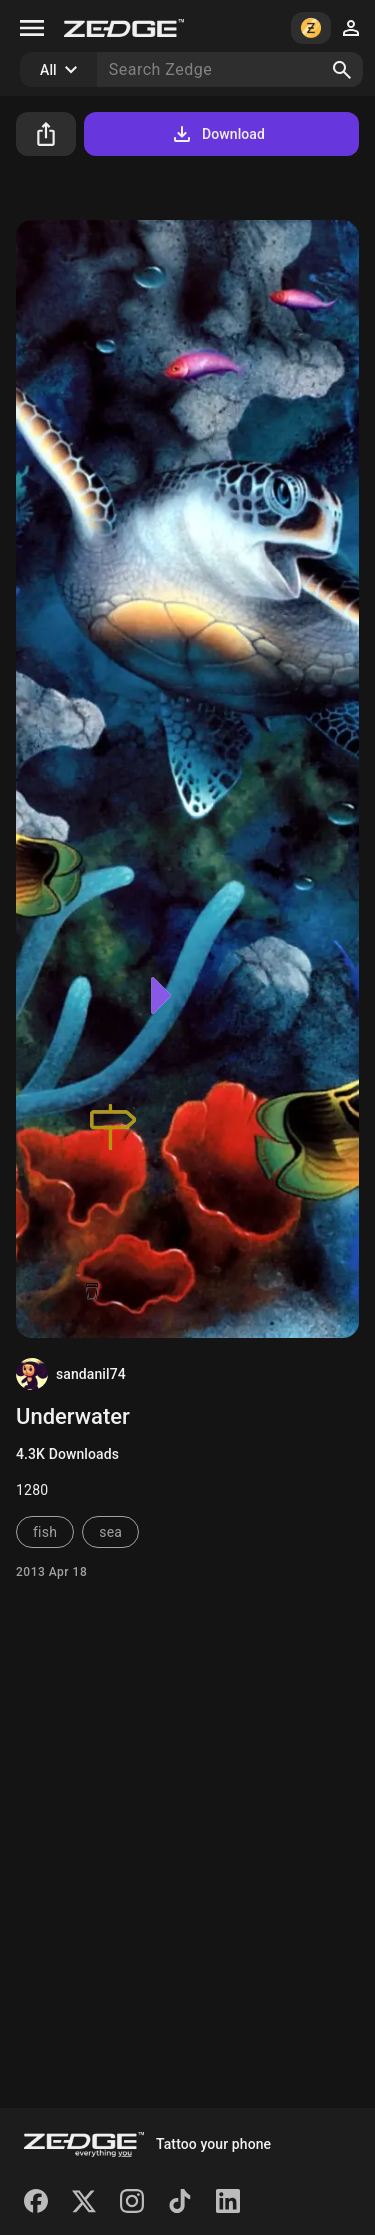 This screenshot has width=375, height=2235. What do you see at coordinates (92, 1291) in the screenshot?
I see `view nearby bars or pubs` at bounding box center [92, 1291].